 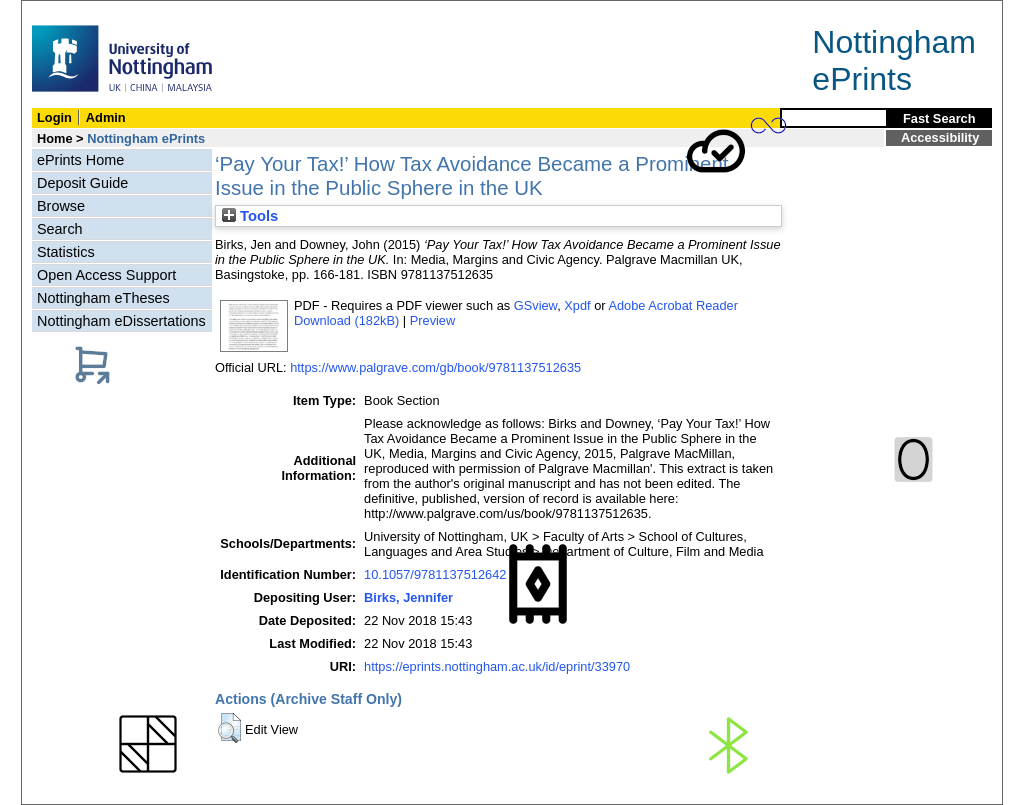 I want to click on indicates unlimited or infinite content, so click(x=768, y=125).